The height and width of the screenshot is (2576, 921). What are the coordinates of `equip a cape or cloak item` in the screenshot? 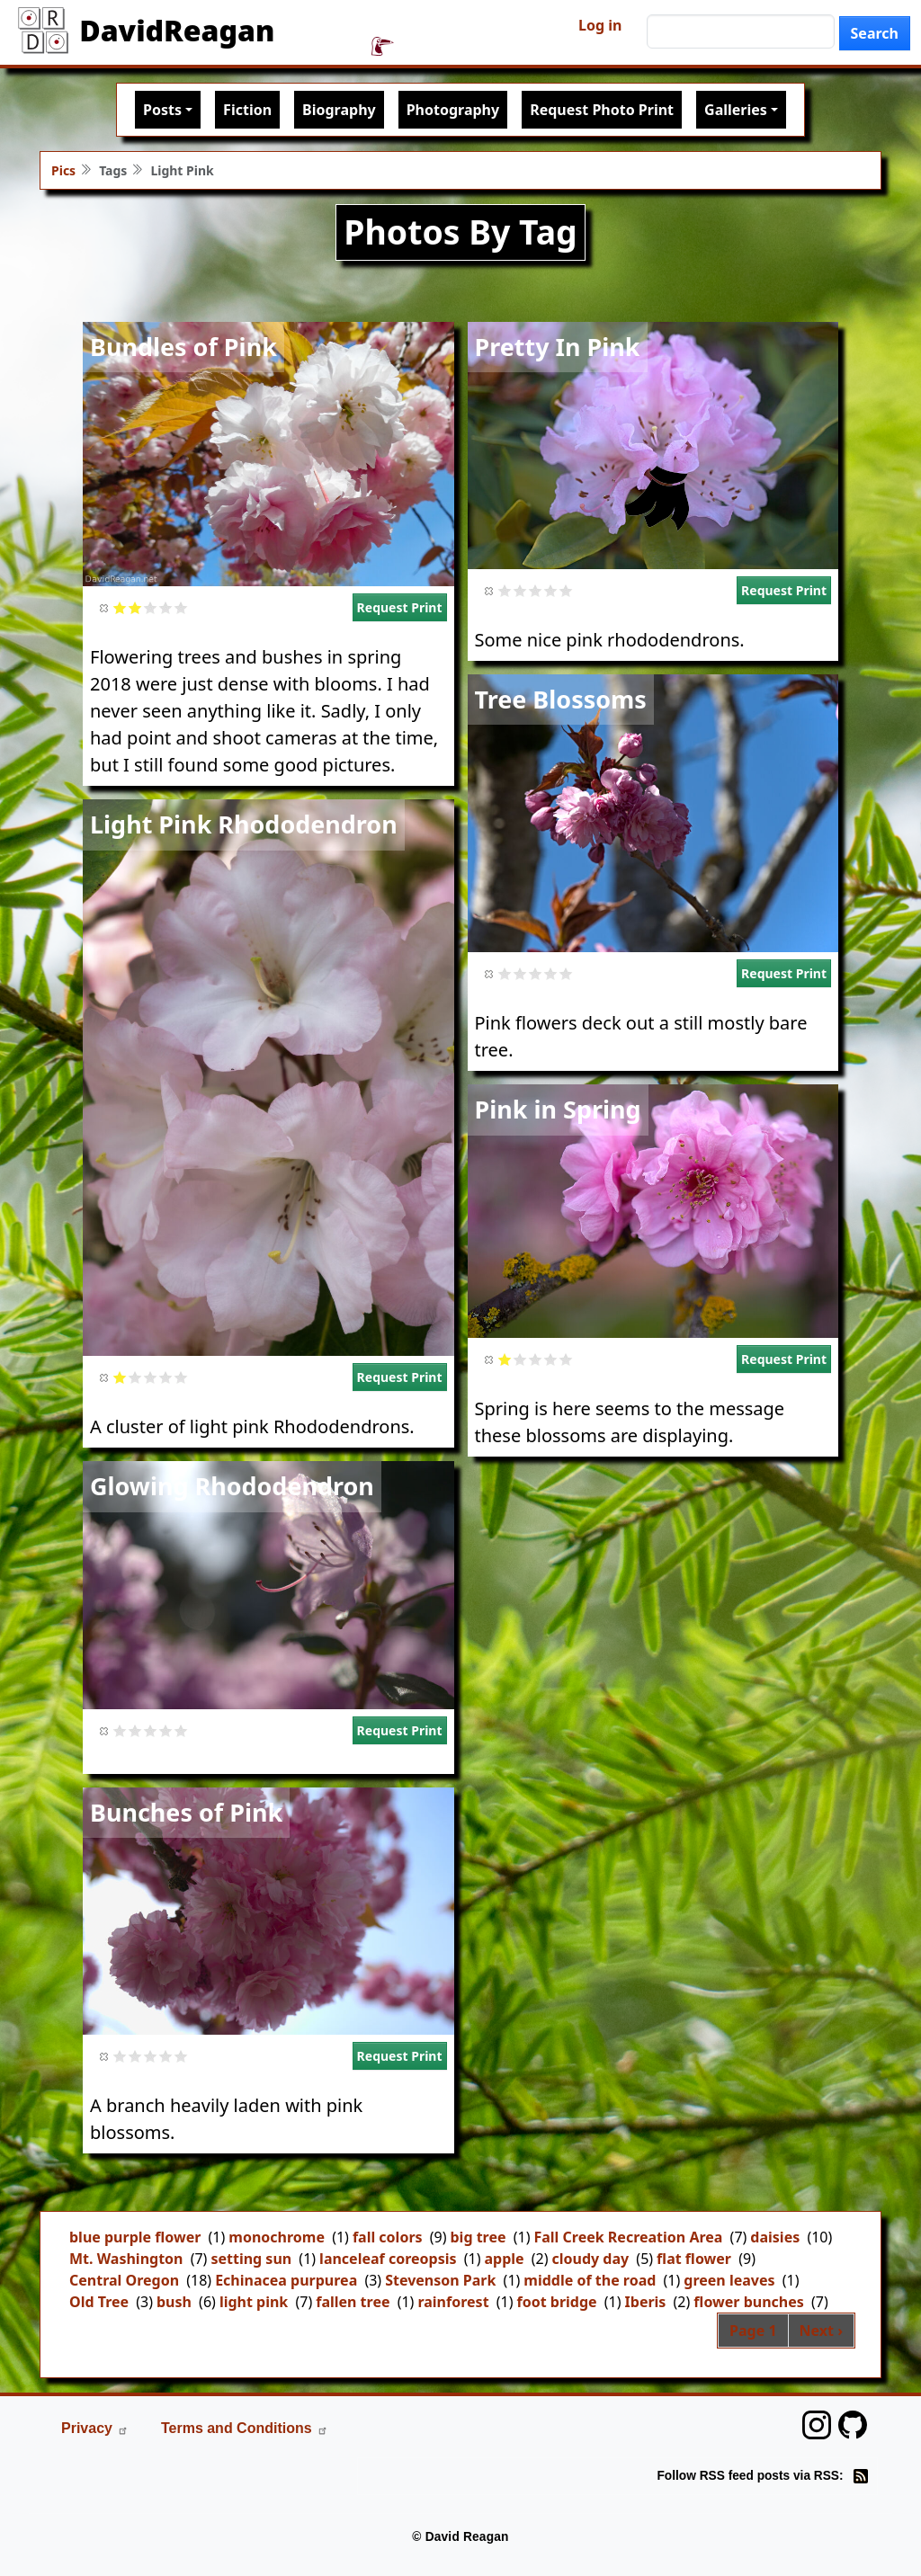 It's located at (657, 499).